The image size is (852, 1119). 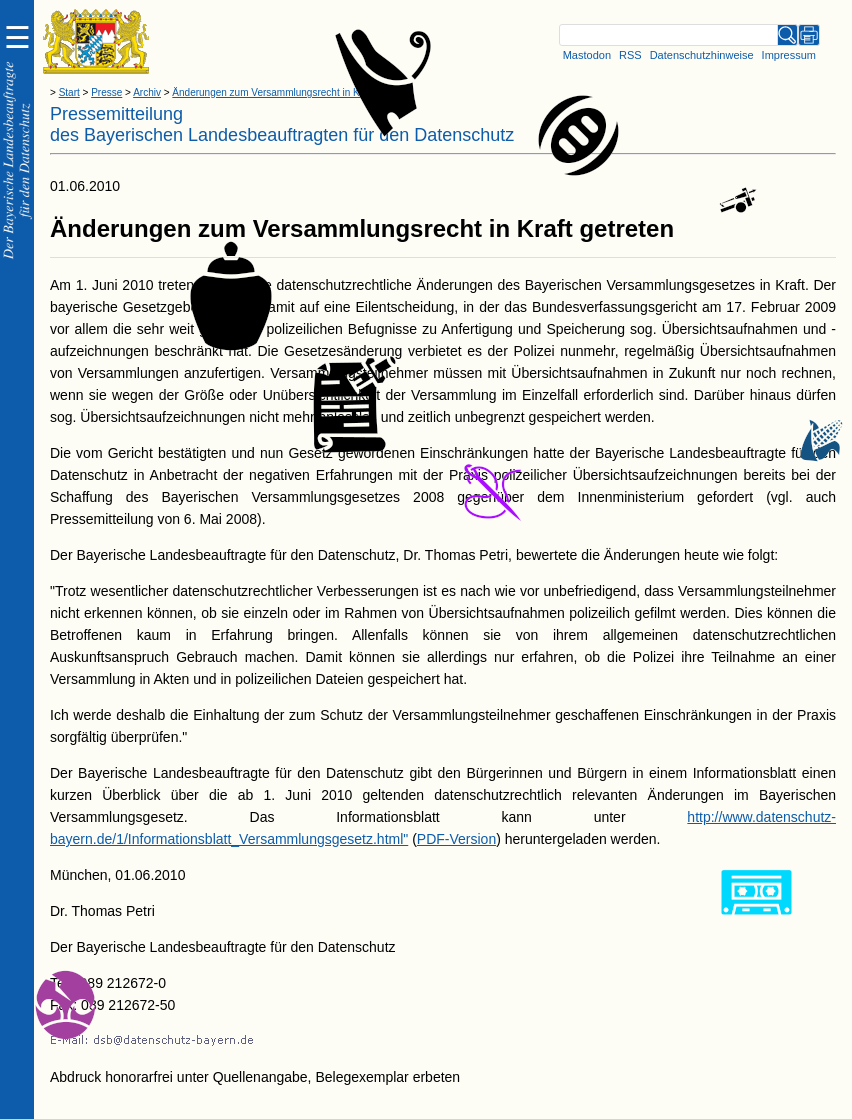 I want to click on ancient Egyptian pschent double crown icon, so click(x=383, y=83).